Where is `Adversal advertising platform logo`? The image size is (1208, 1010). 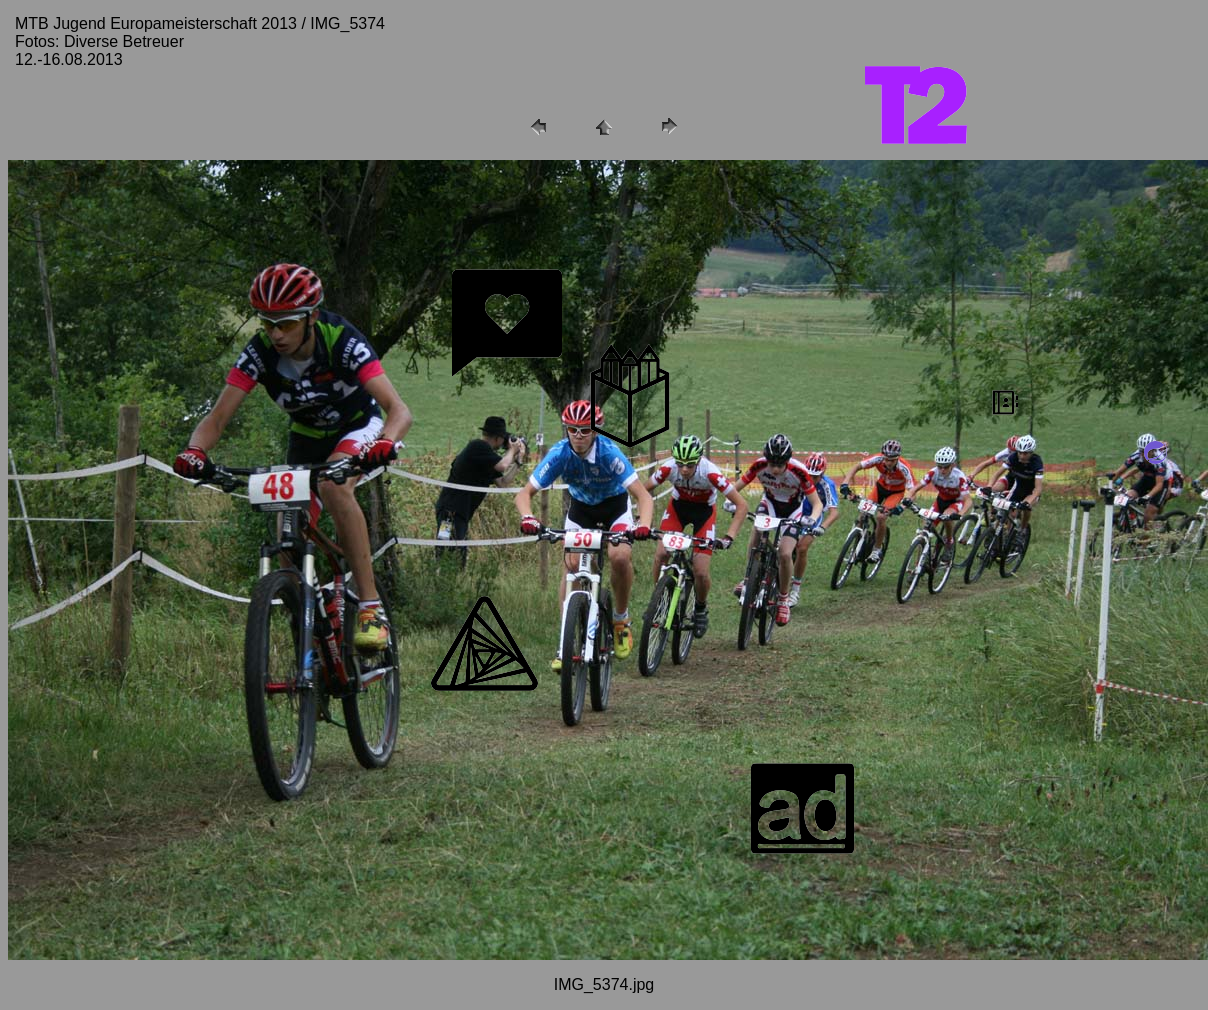
Adversal advertising platform logo is located at coordinates (802, 808).